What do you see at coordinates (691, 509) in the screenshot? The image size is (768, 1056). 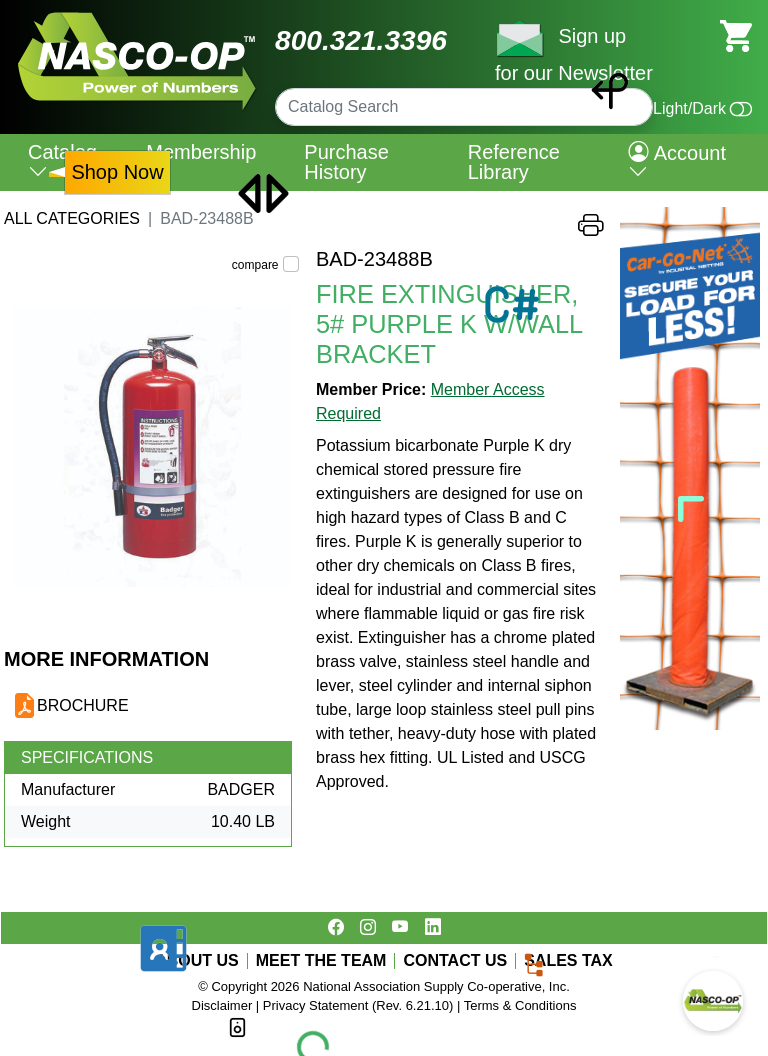 I see `navigate to the top-left or previous section` at bounding box center [691, 509].